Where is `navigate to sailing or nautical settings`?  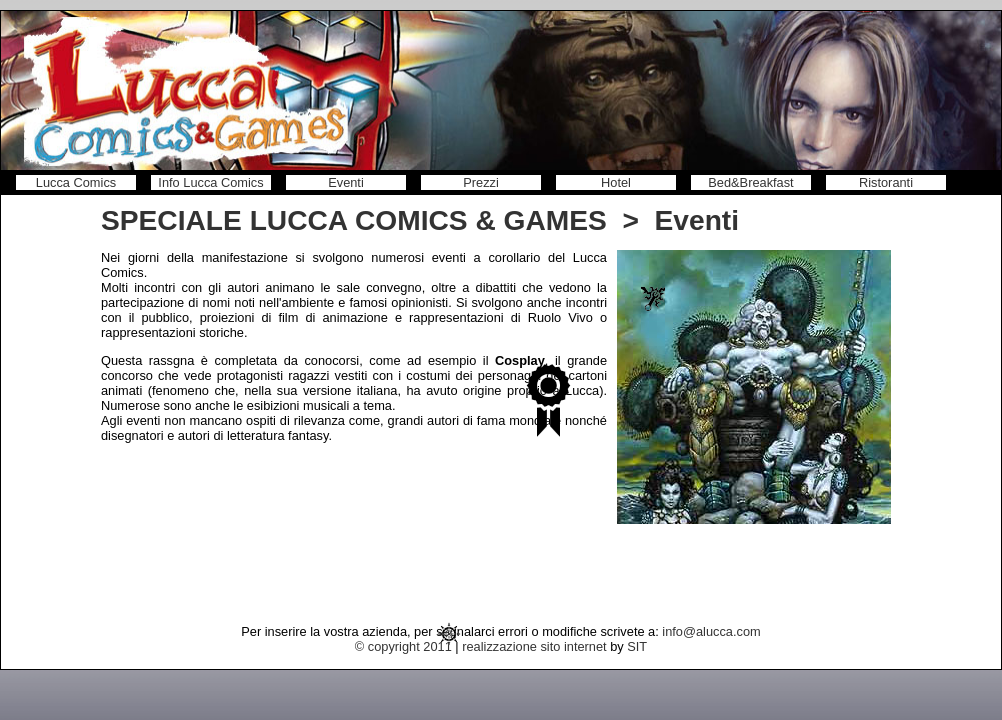 navigate to sailing or nautical settings is located at coordinates (449, 634).